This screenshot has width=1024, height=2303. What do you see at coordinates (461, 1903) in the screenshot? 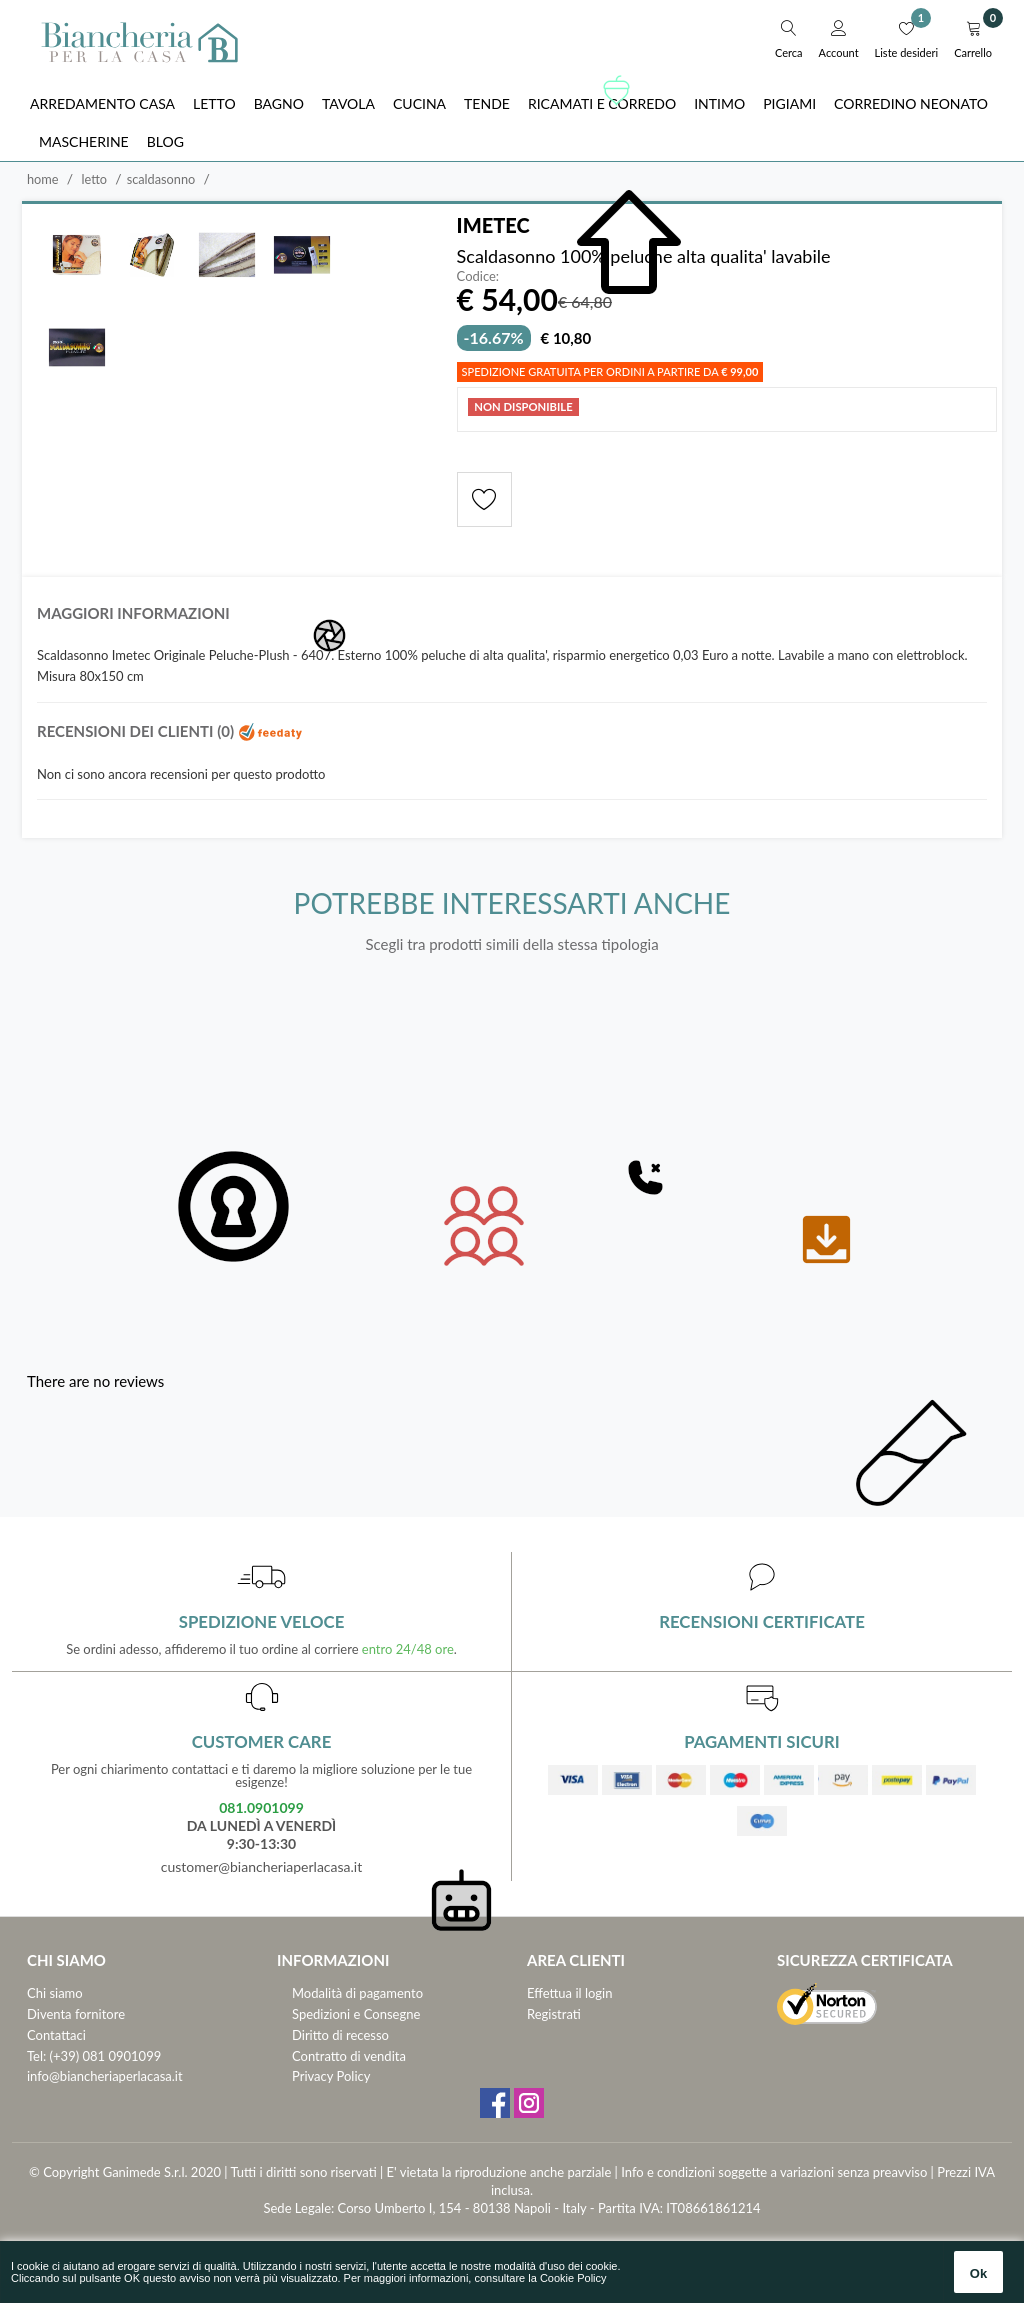
I see `access AI assistant or chatbot` at bounding box center [461, 1903].